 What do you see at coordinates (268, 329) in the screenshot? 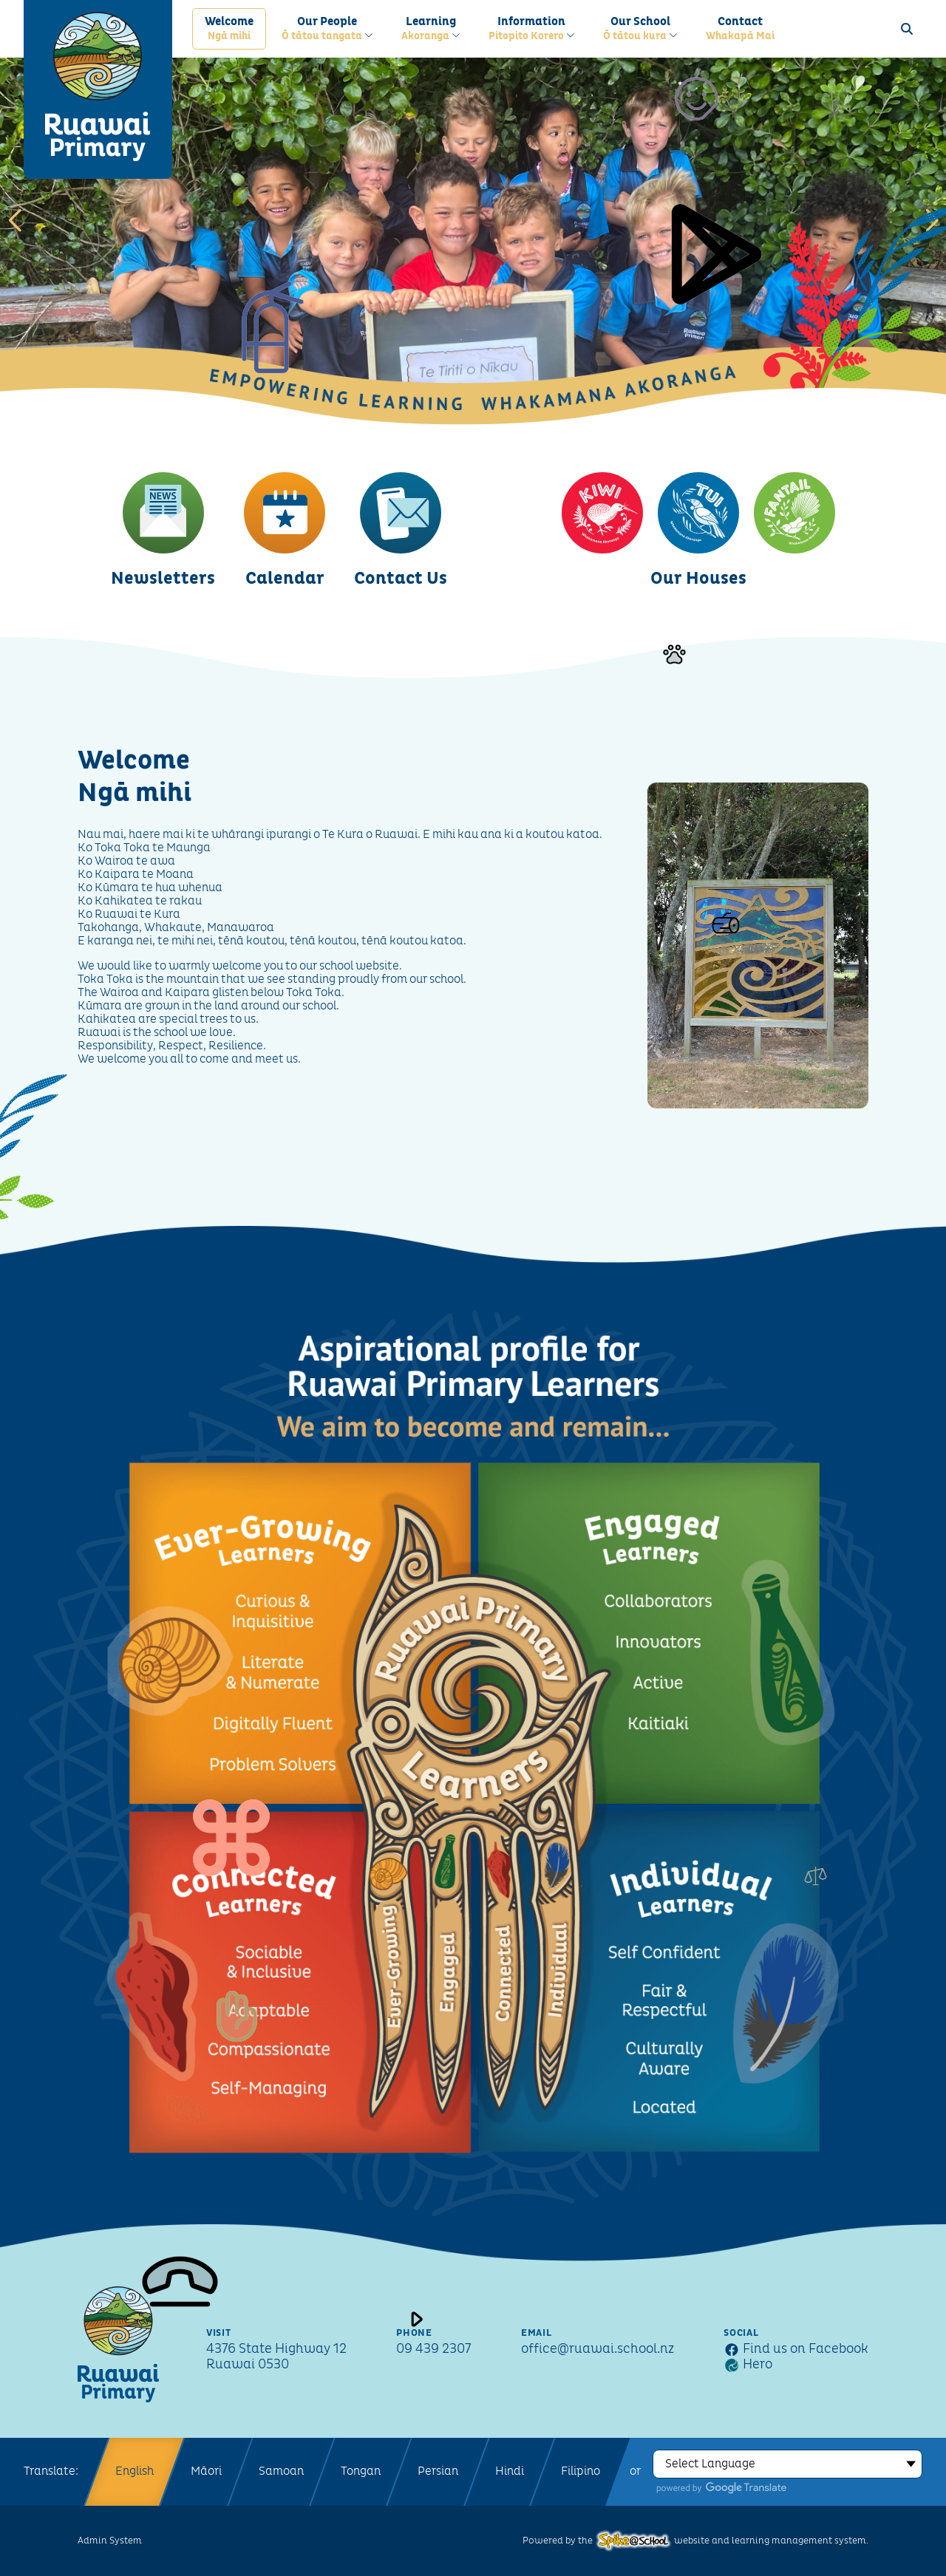
I see `access fire safety information` at bounding box center [268, 329].